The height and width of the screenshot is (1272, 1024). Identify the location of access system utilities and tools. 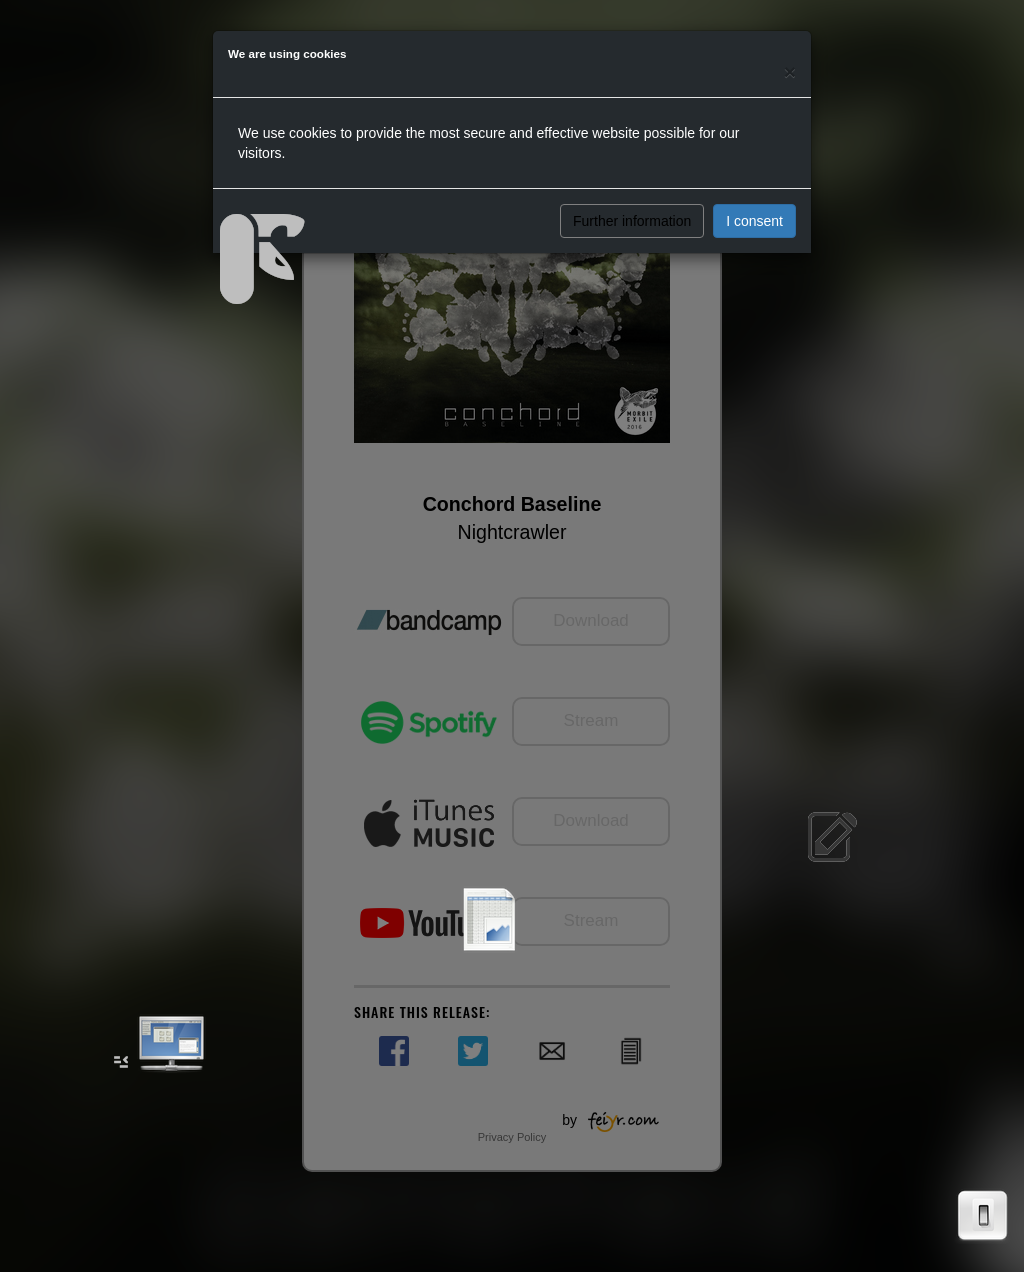
(265, 259).